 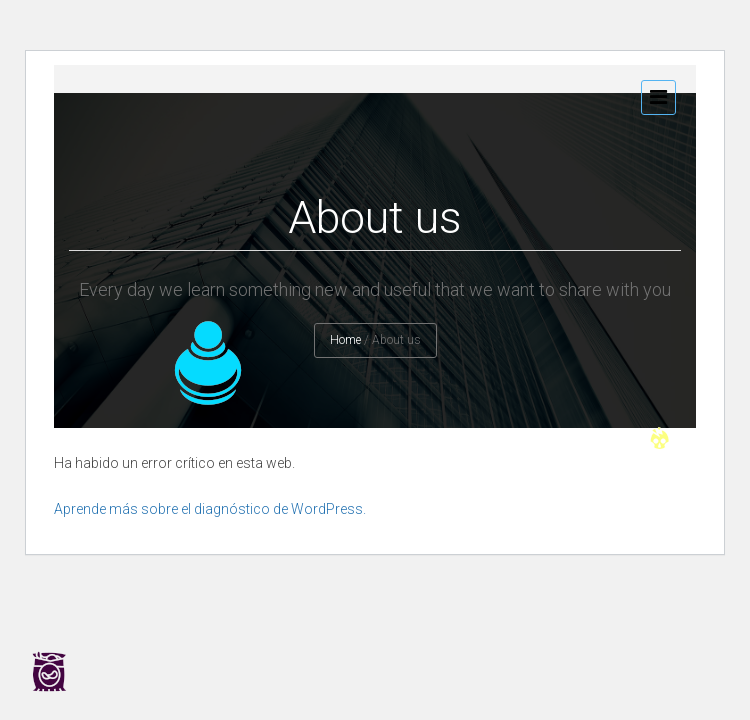 I want to click on browse or purchase fragrances, so click(x=208, y=363).